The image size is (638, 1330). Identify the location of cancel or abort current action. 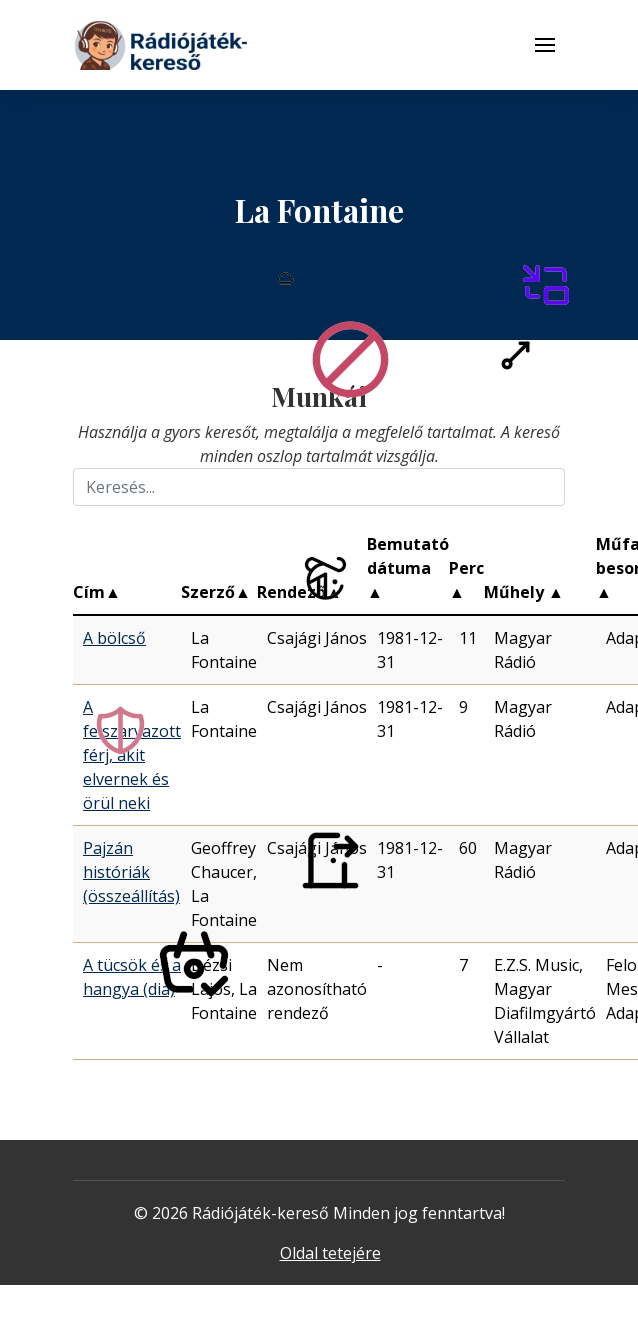
(350, 359).